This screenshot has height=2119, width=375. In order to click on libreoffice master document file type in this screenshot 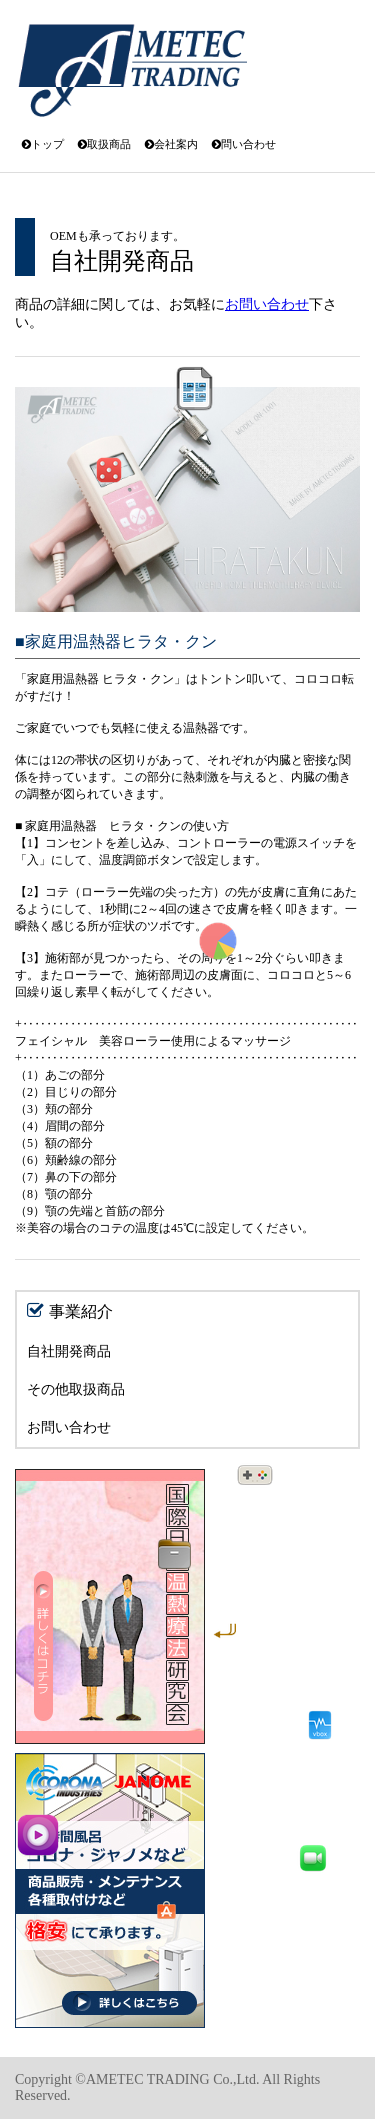, I will do `click(194, 388)`.